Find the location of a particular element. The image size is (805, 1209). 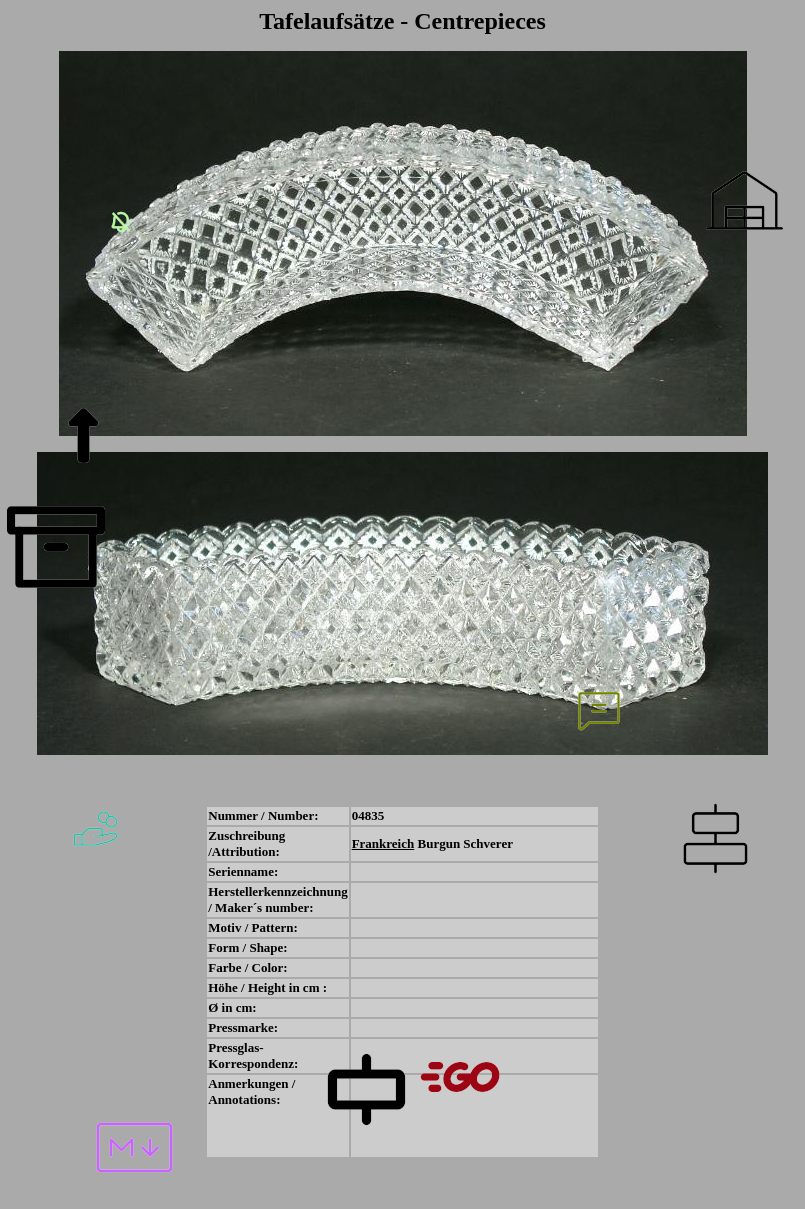

center align element horizontally is located at coordinates (366, 1089).